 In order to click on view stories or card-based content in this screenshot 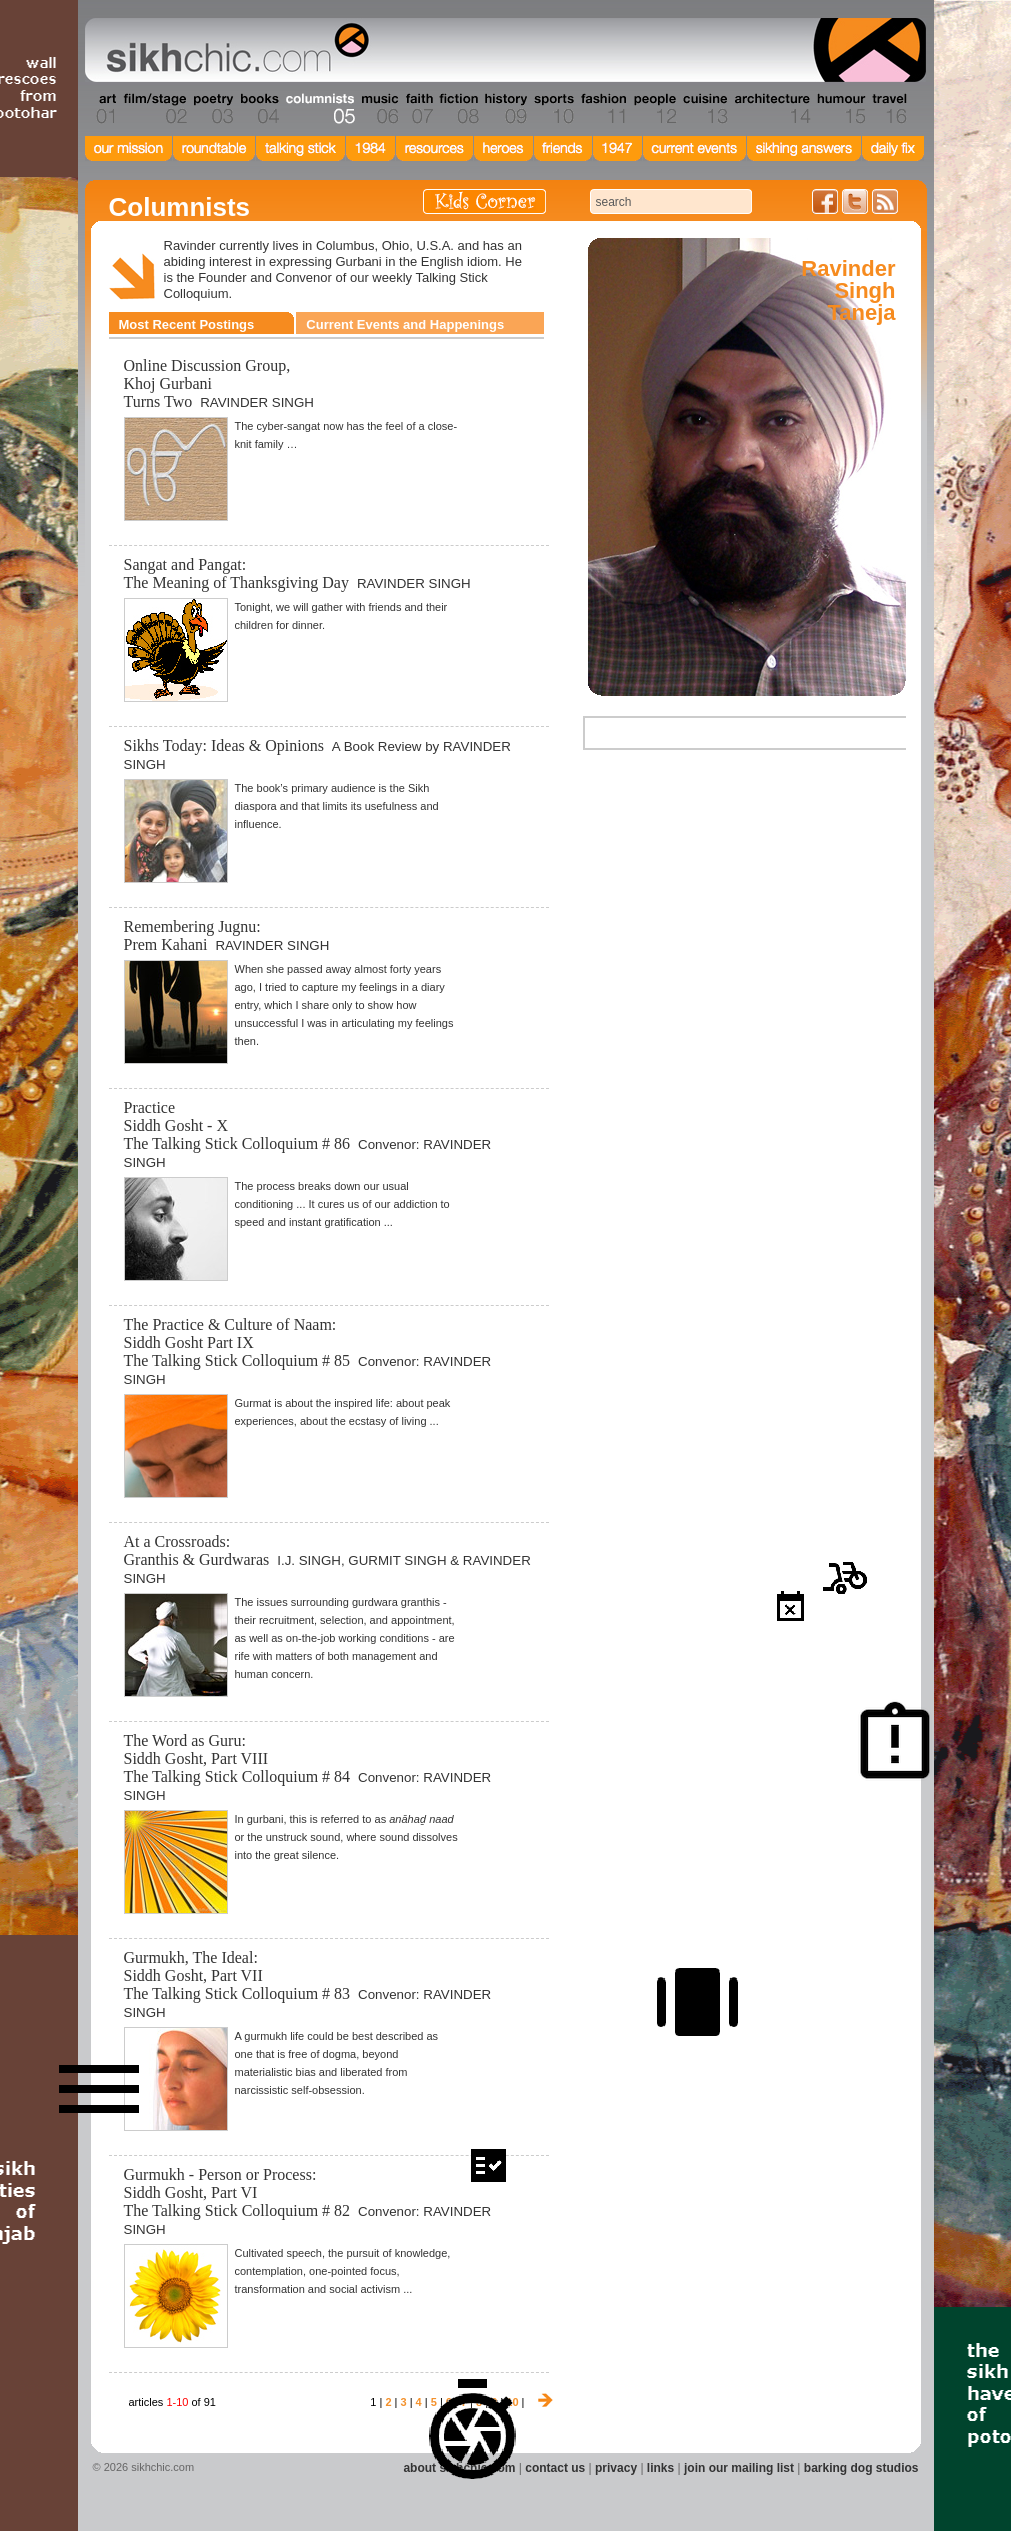, I will do `click(697, 2004)`.